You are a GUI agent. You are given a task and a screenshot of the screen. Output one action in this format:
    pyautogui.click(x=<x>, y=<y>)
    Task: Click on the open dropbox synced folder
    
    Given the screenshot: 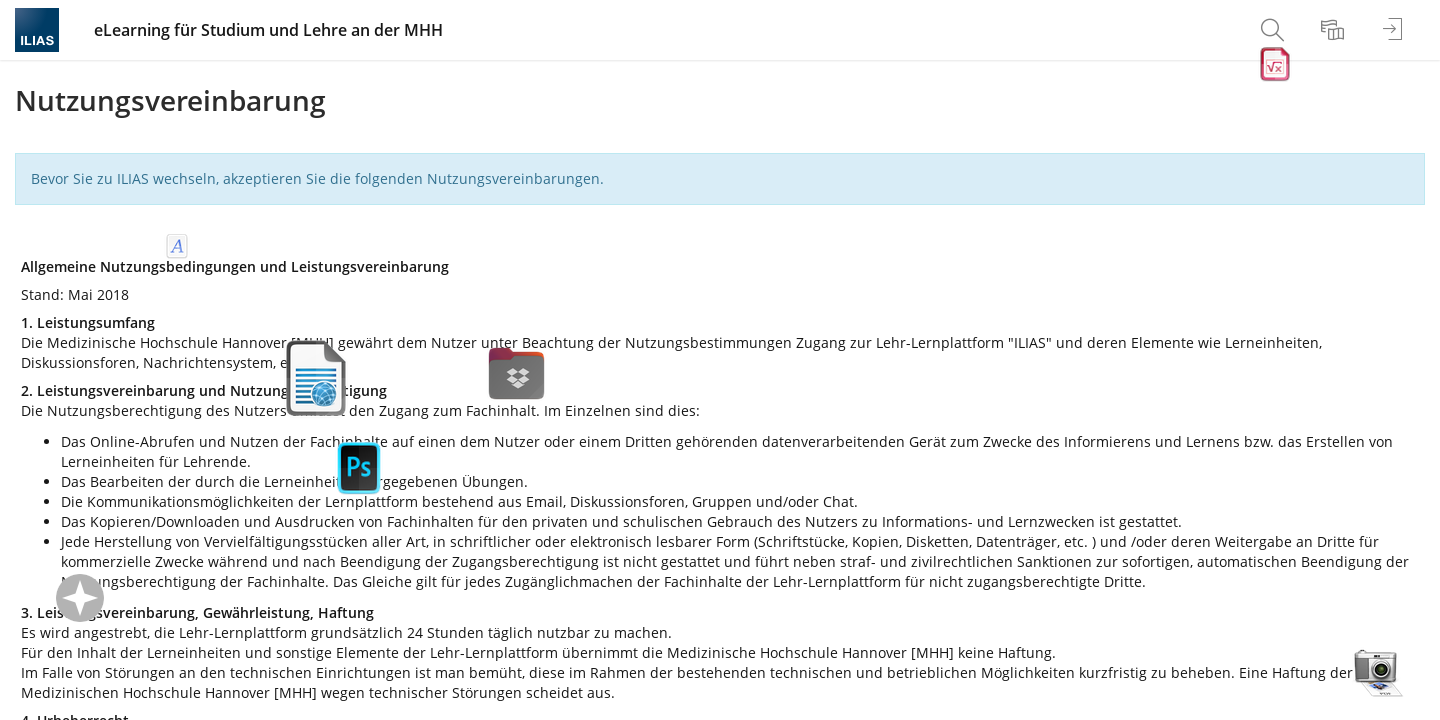 What is the action you would take?
    pyautogui.click(x=516, y=373)
    